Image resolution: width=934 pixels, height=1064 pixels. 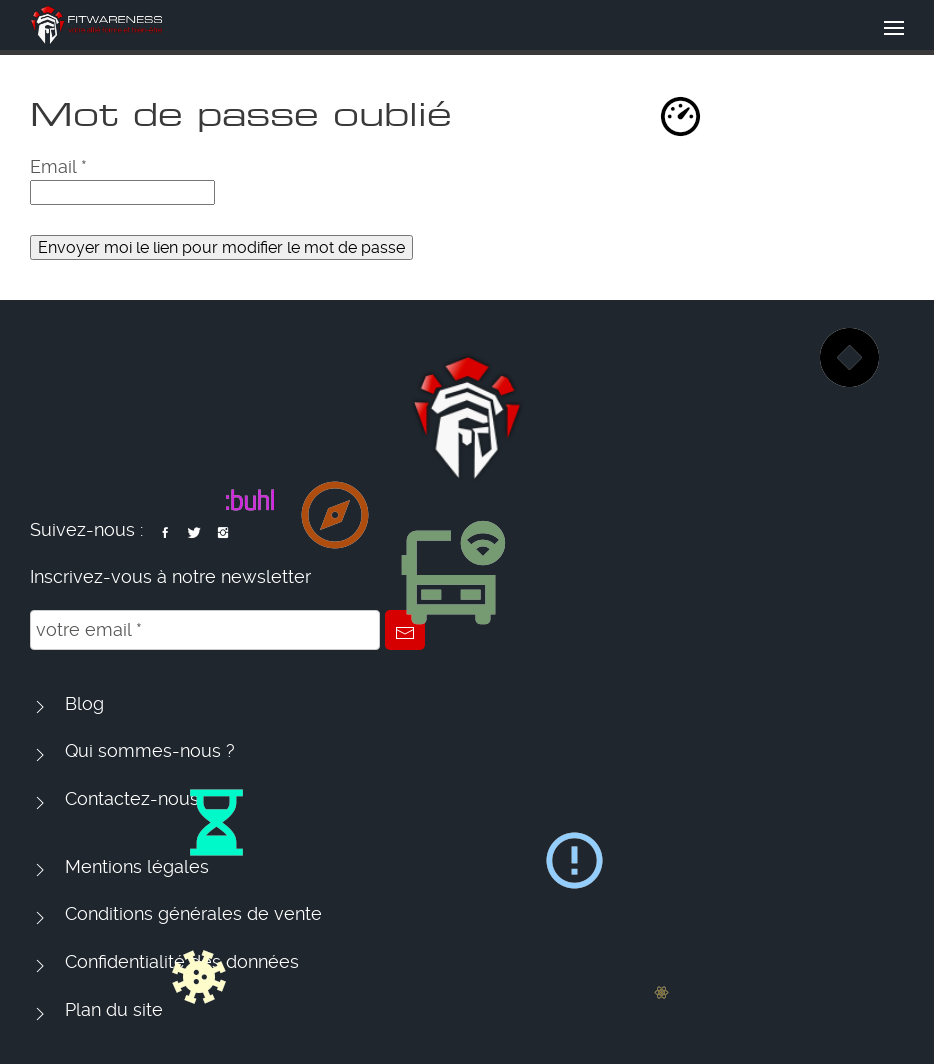 What do you see at coordinates (335, 515) in the screenshot?
I see `open navigation or directions` at bounding box center [335, 515].